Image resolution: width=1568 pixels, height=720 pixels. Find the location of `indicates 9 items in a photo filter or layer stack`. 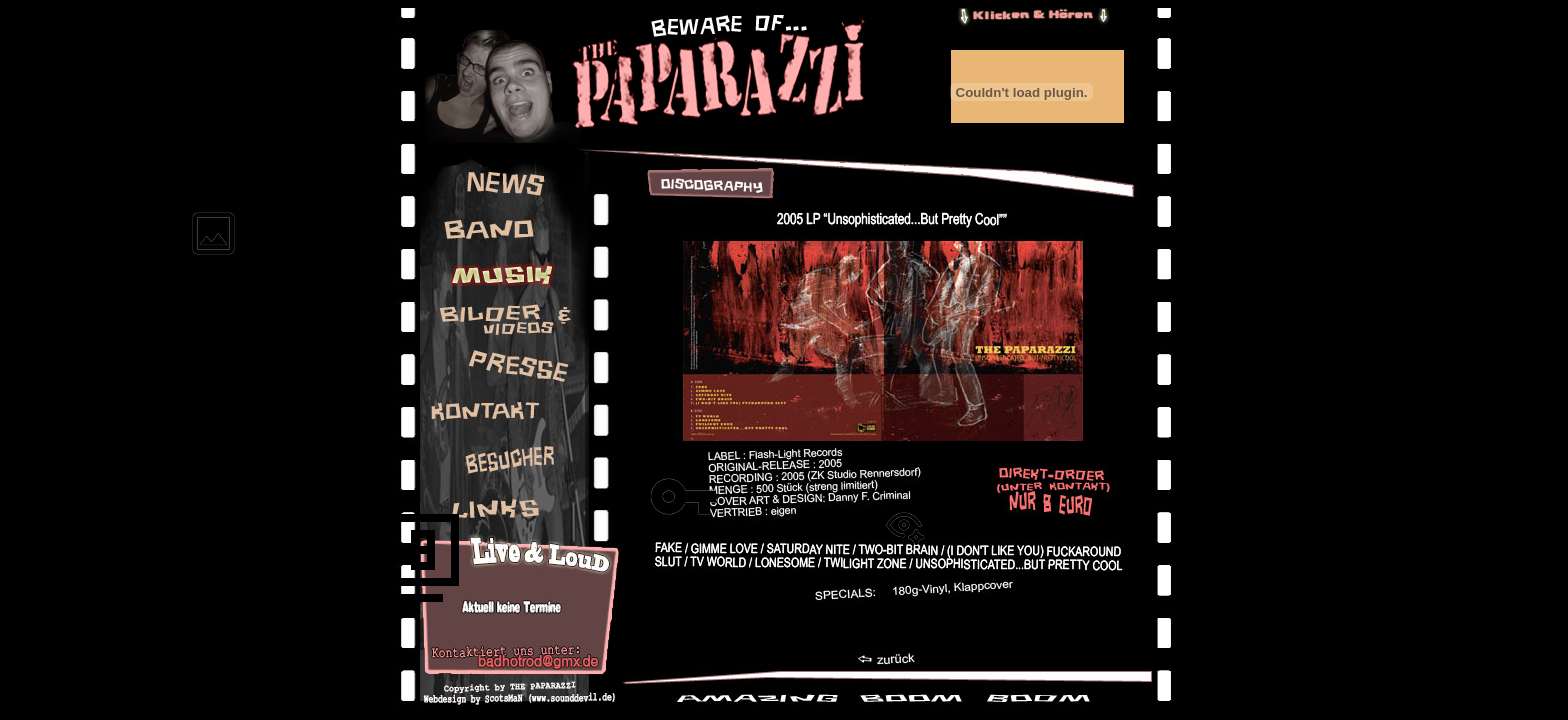

indicates 9 items in a photo filter or layer stack is located at coordinates (415, 558).